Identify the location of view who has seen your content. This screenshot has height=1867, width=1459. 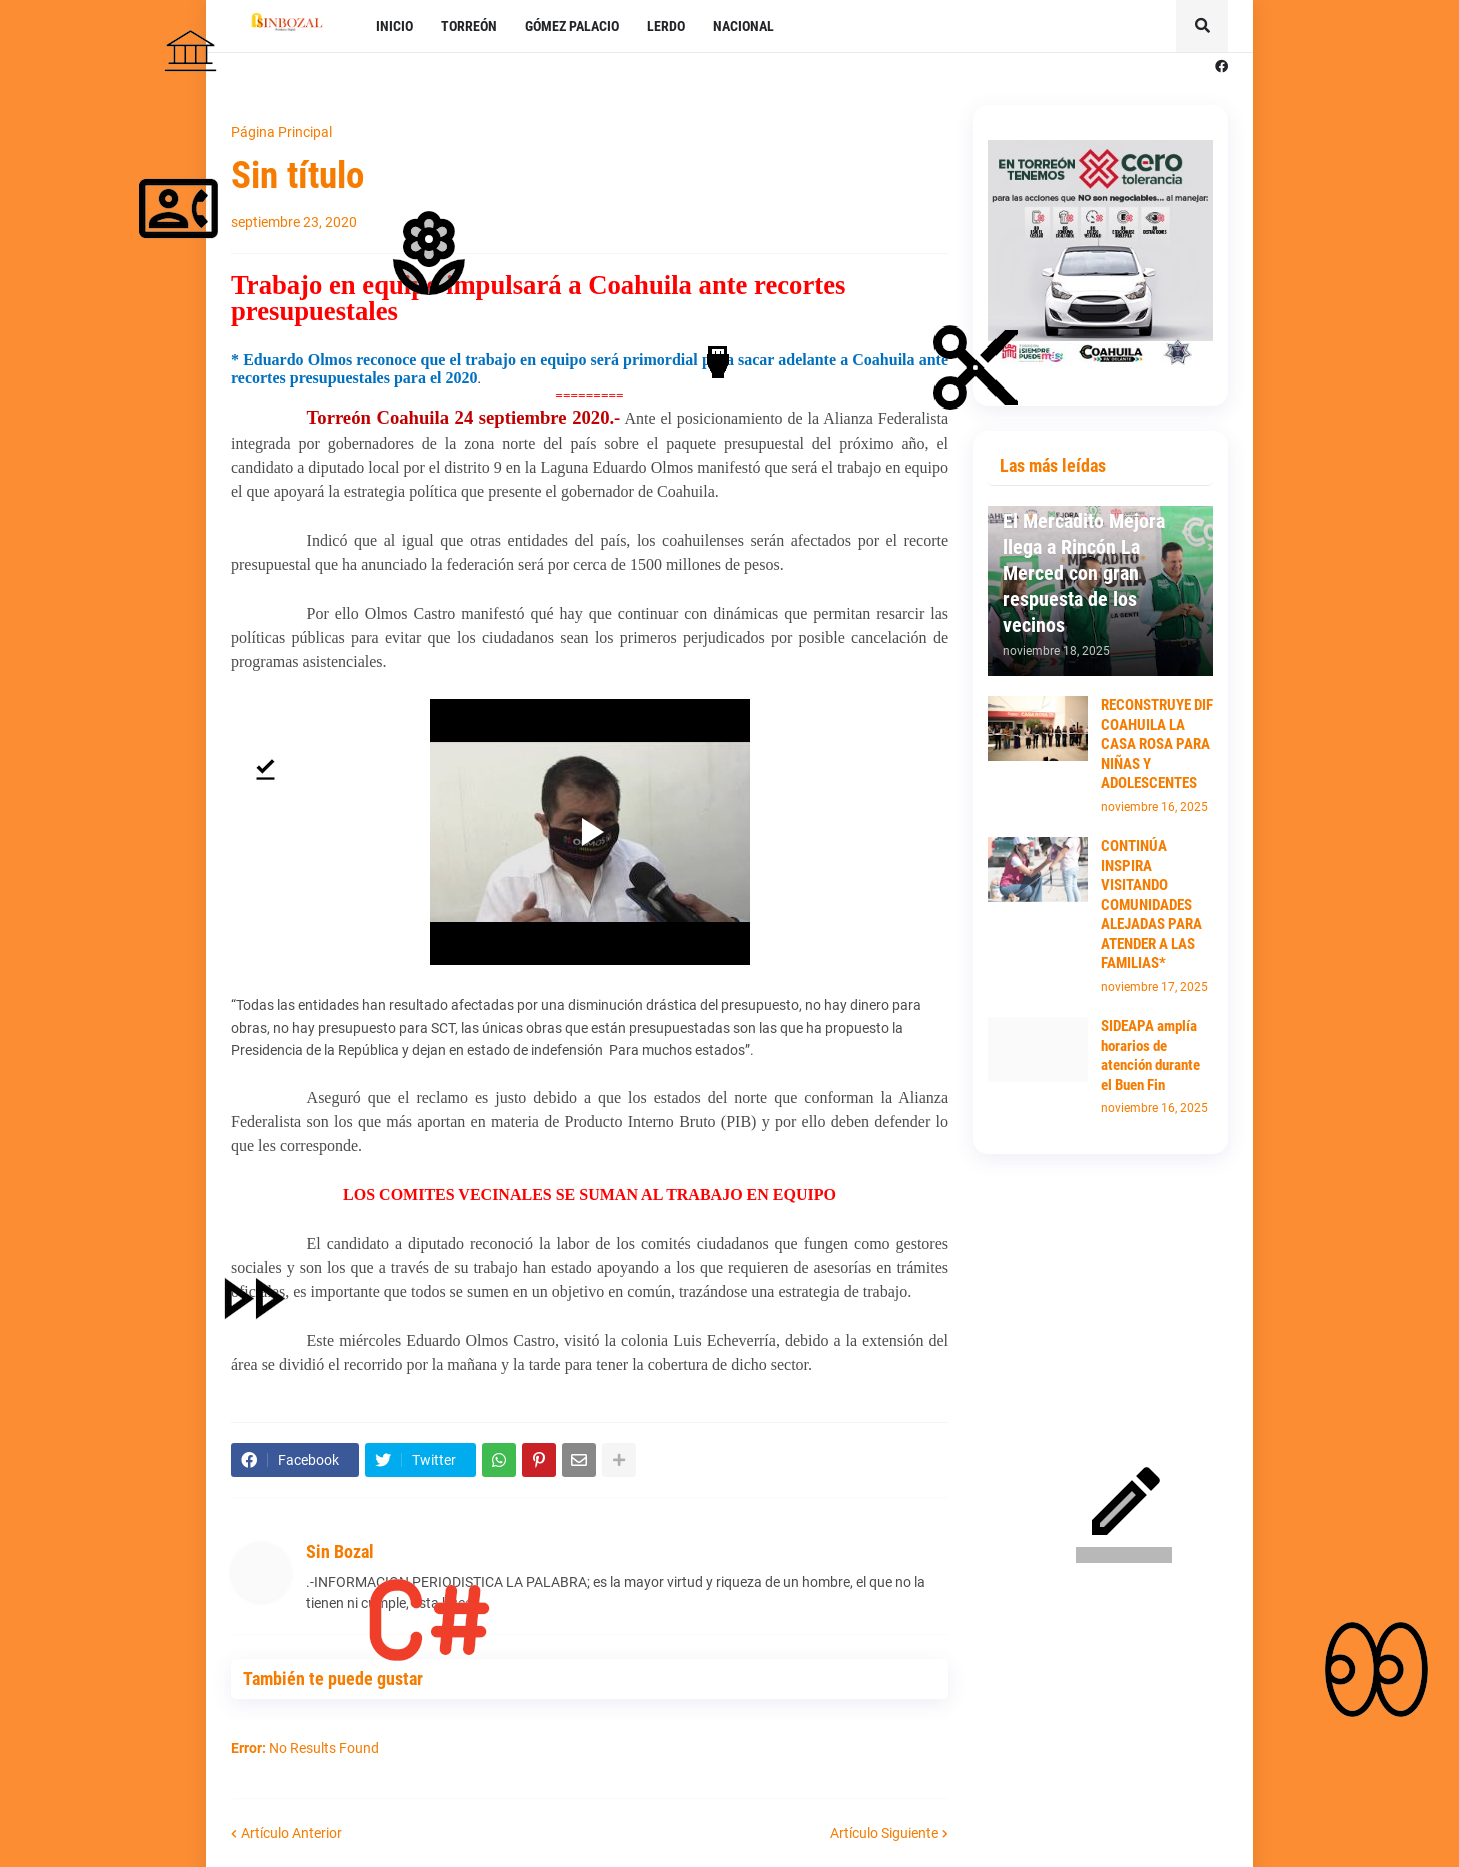
(1376, 1669).